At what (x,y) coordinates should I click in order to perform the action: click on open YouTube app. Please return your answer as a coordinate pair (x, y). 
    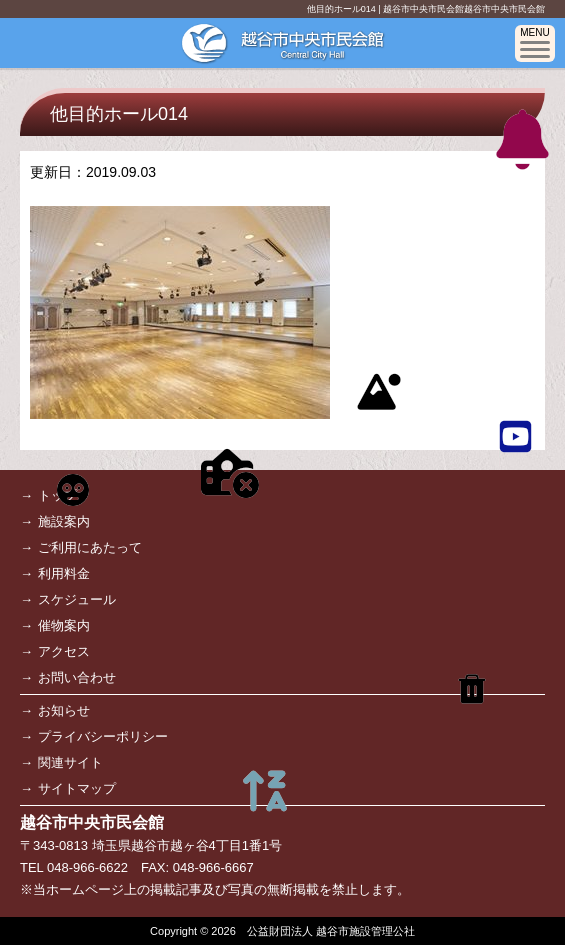
    Looking at the image, I should click on (515, 436).